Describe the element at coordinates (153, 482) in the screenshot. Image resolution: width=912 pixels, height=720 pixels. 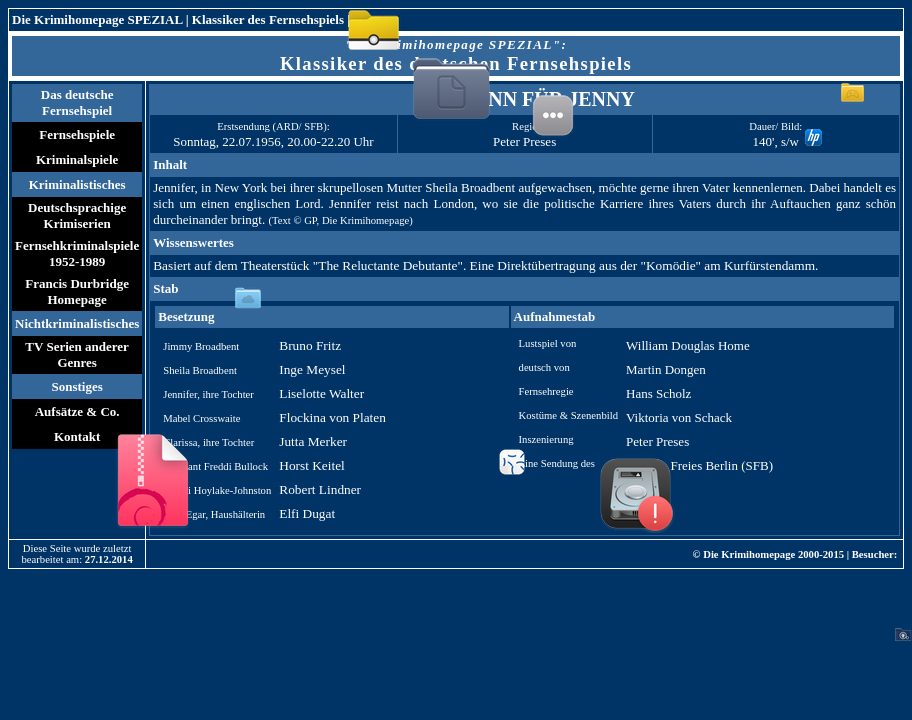
I see `a debian software package file` at that location.